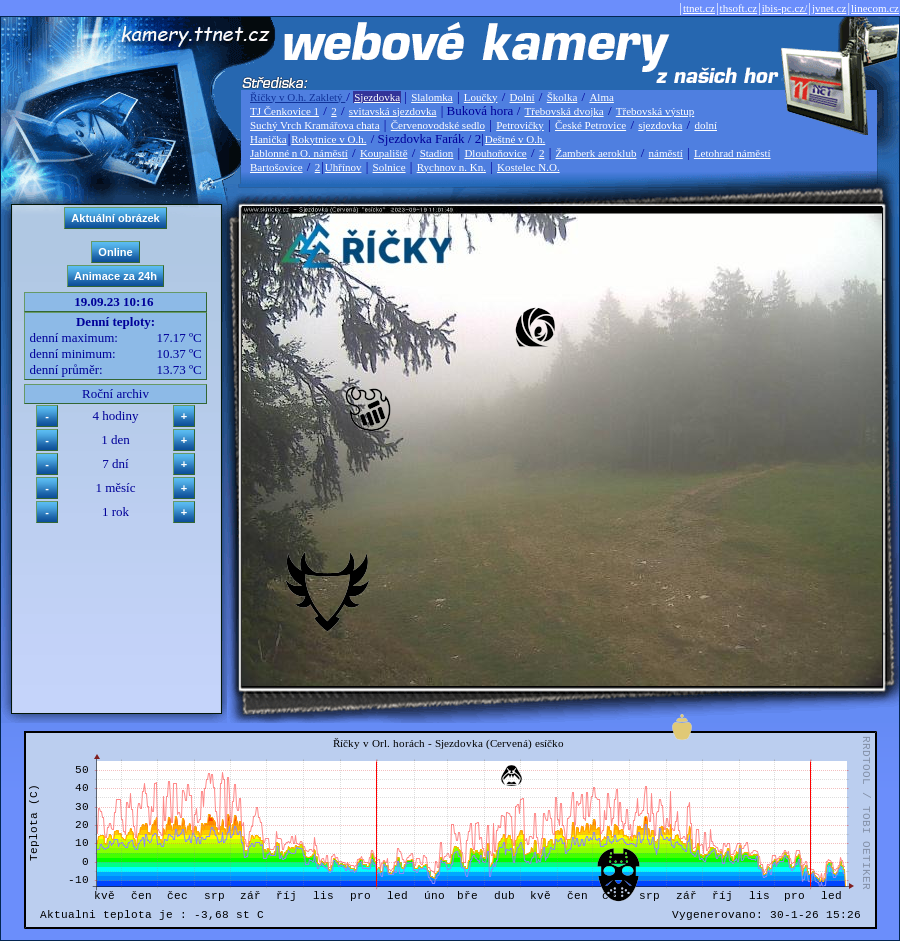 The width and height of the screenshot is (900, 941). Describe the element at coordinates (327, 590) in the screenshot. I see `indicates protected or guarded status` at that location.